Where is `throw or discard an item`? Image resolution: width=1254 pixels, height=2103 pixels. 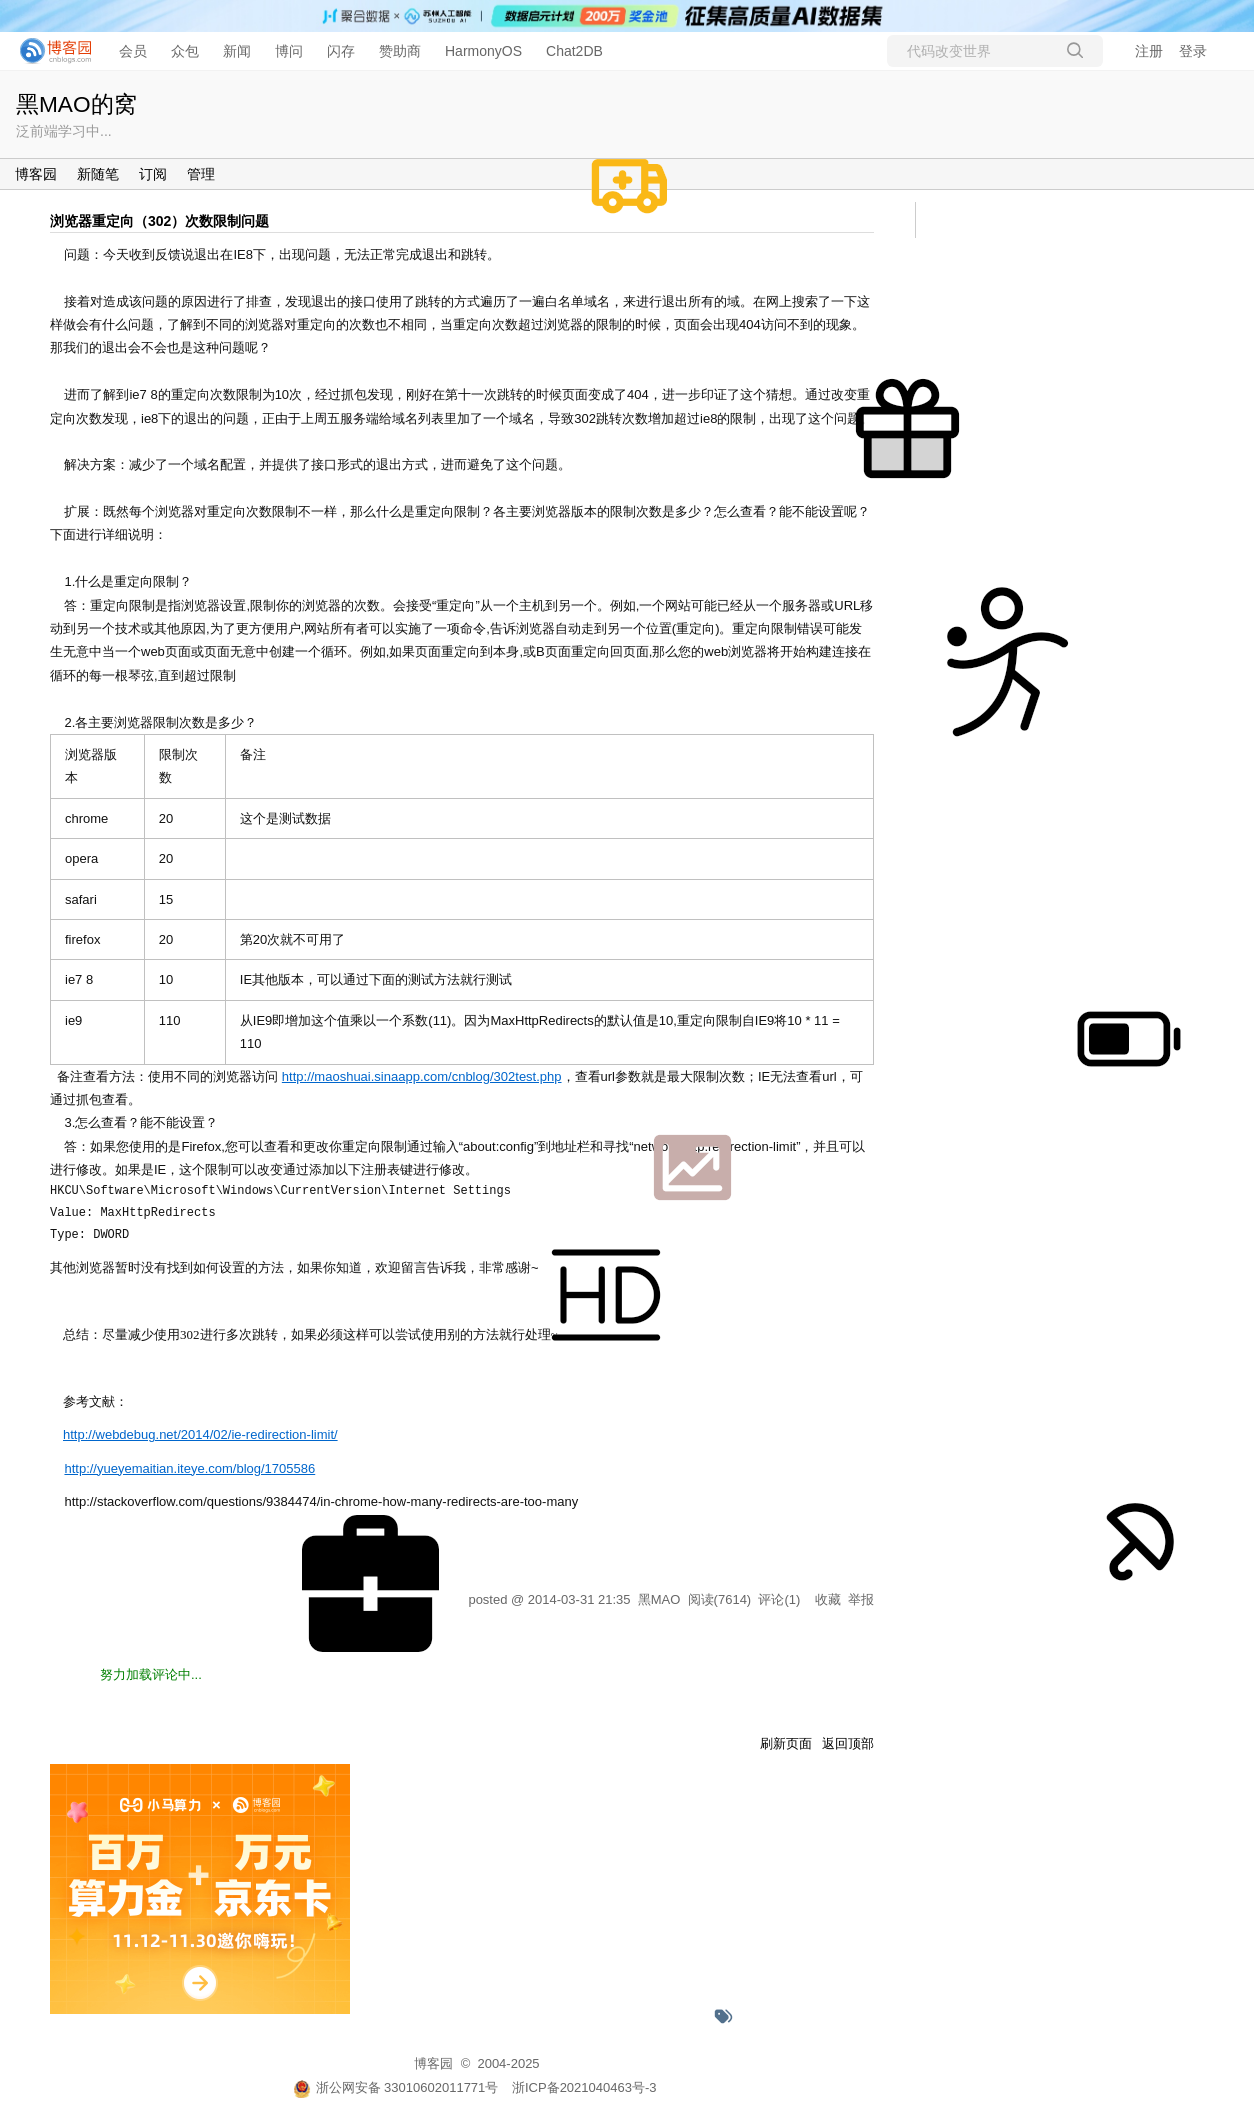 throw or discard an item is located at coordinates (1002, 659).